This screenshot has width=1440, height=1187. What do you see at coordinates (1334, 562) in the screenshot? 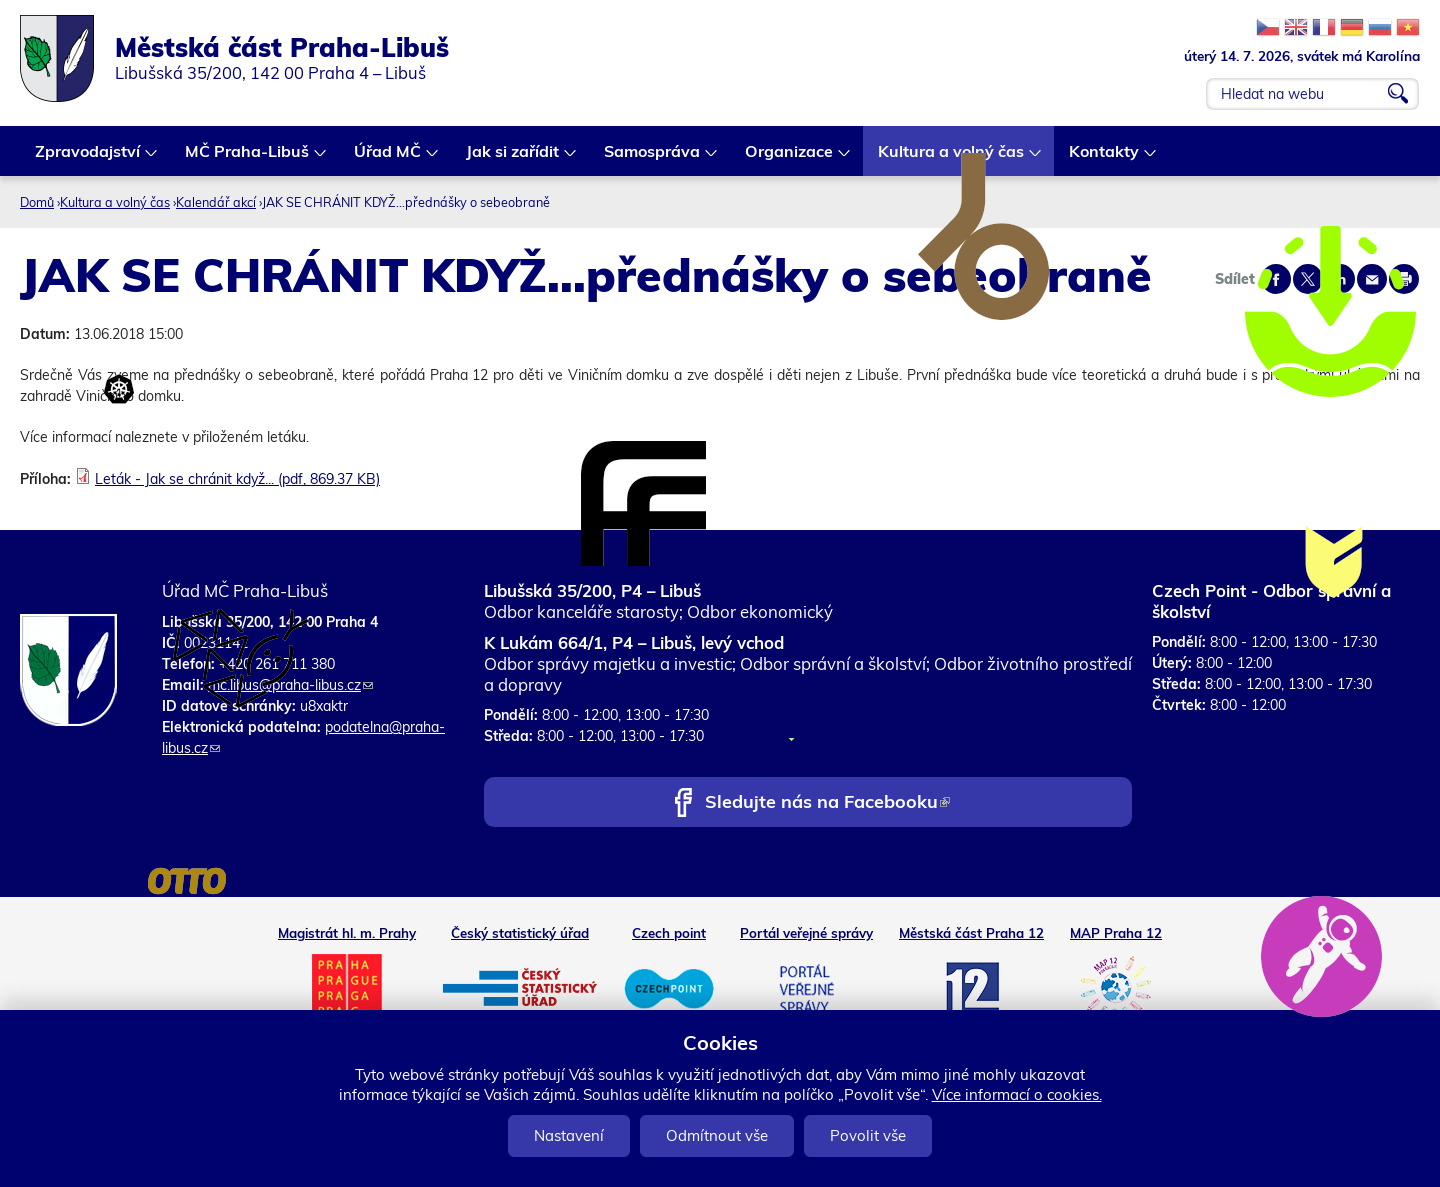
I see `visit Big Cartel website or app` at bounding box center [1334, 562].